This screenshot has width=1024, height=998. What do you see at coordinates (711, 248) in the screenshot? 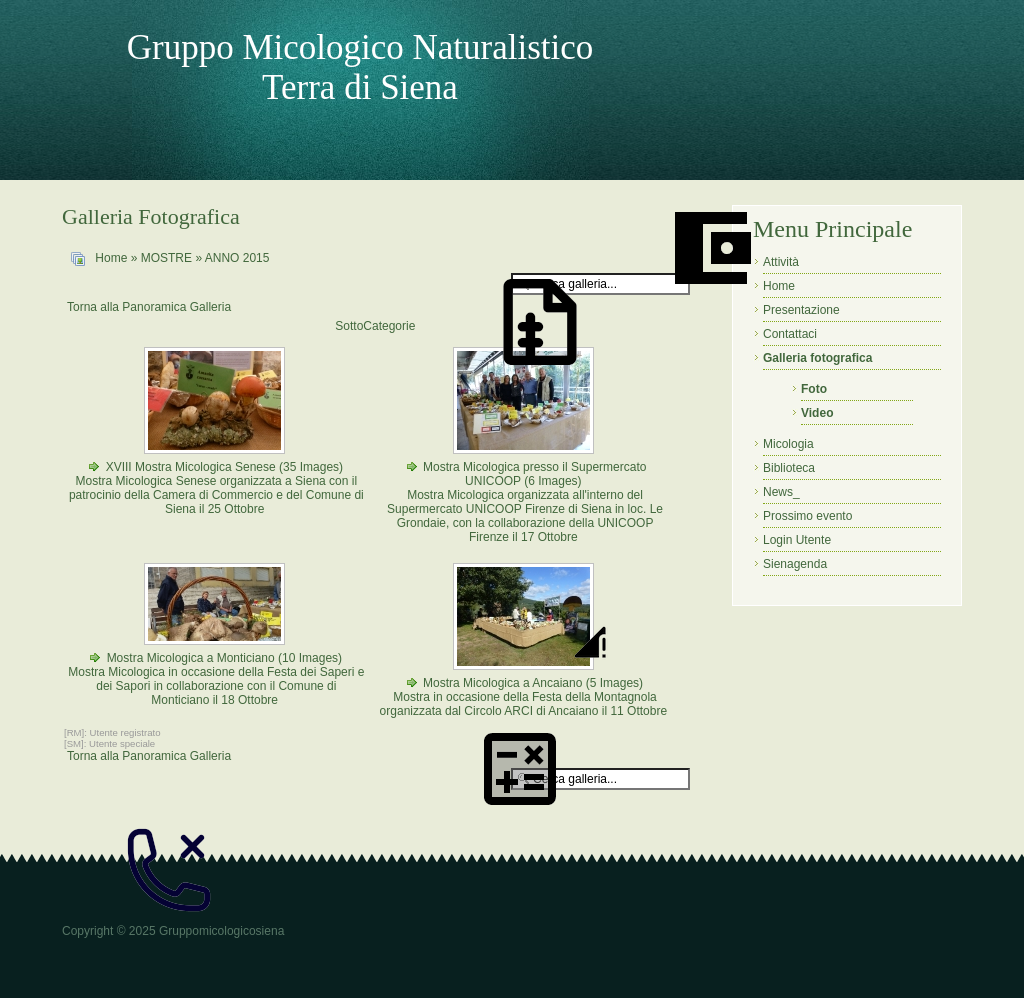
I see `access your digital wallet` at bounding box center [711, 248].